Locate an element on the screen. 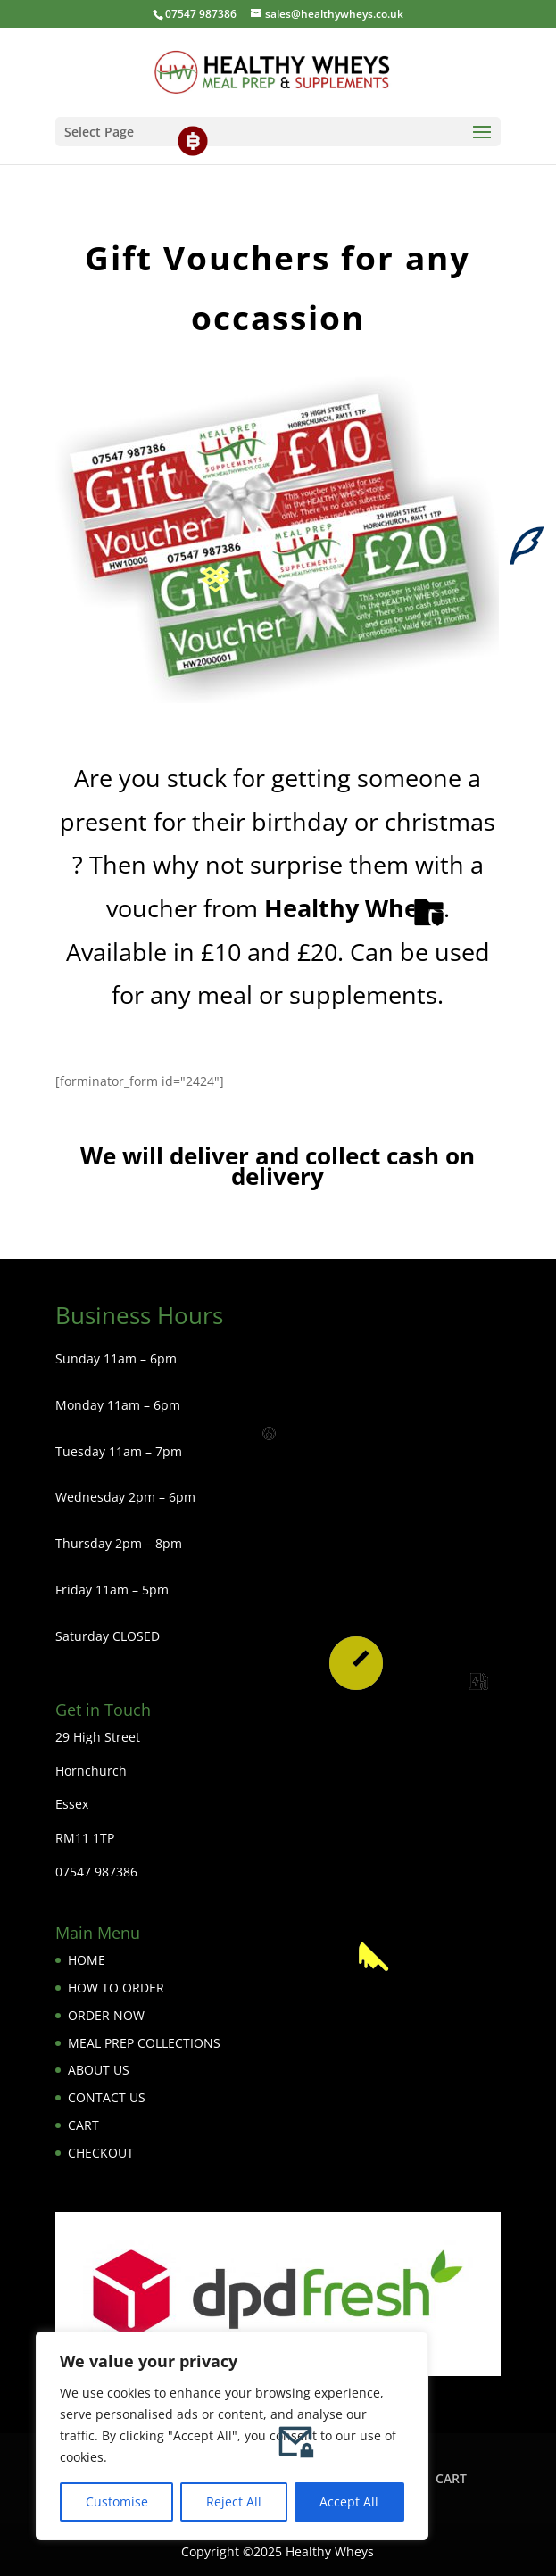 This screenshot has width=556, height=2576. start or set a timer is located at coordinates (356, 1663).